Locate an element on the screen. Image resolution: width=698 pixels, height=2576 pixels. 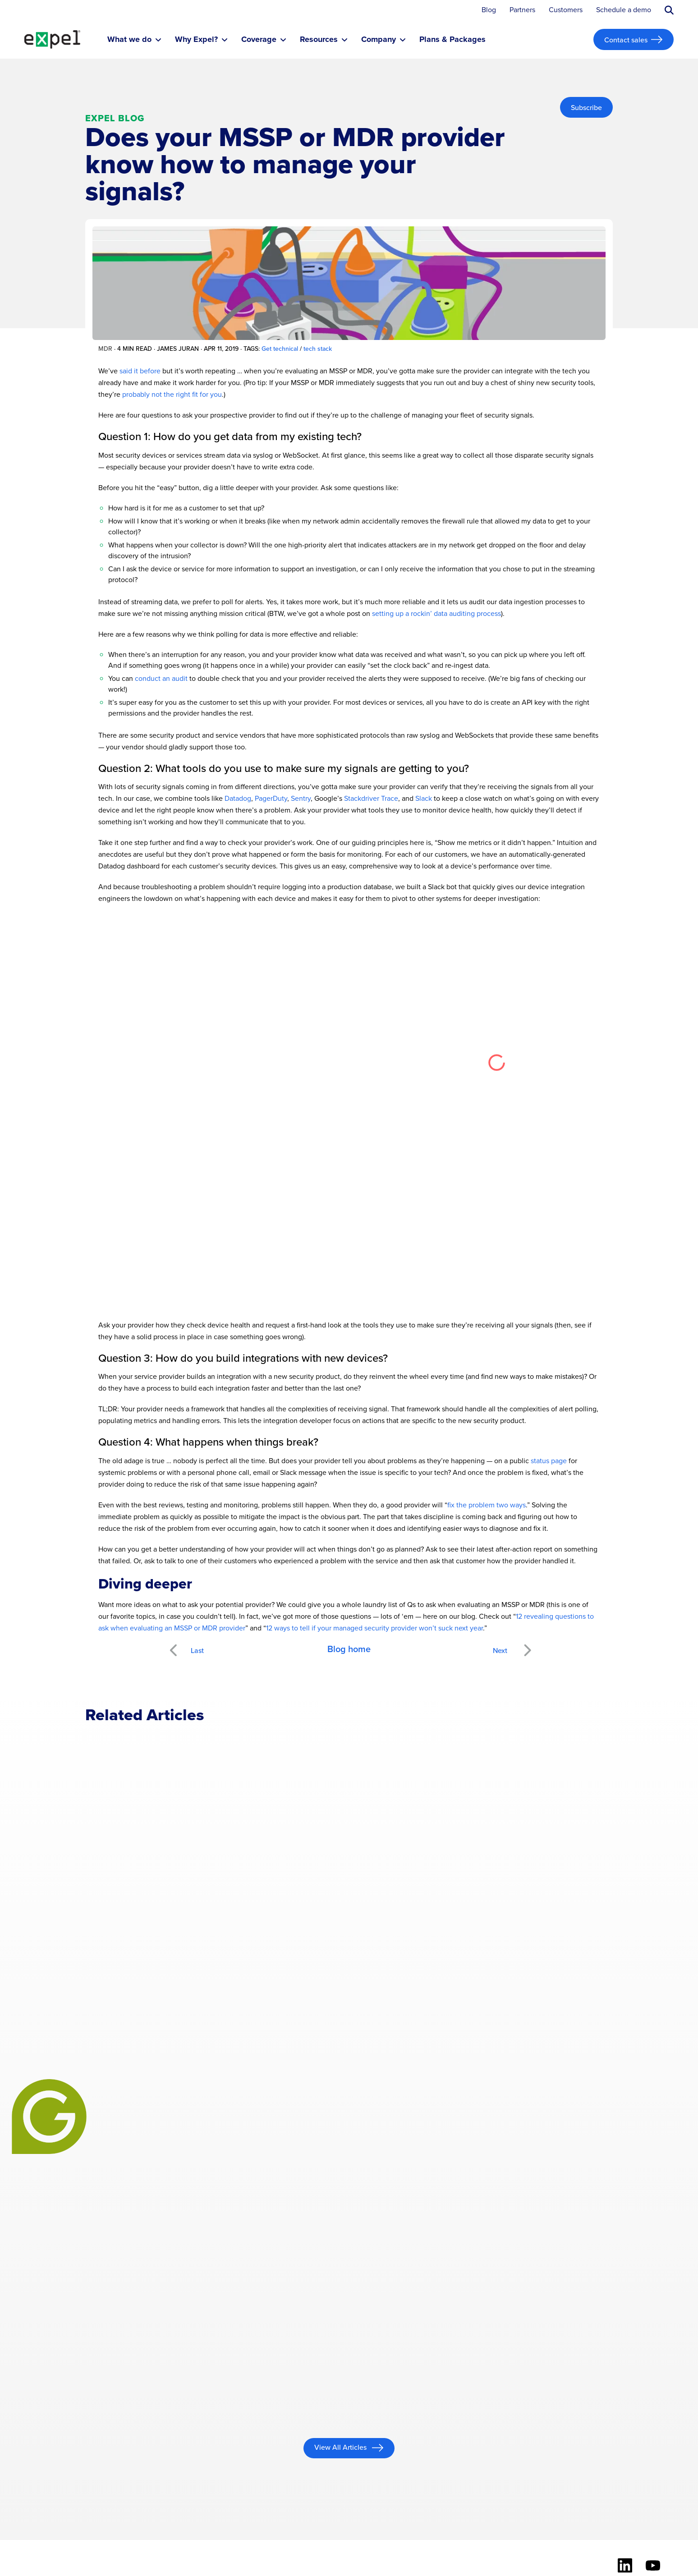
indicates content is loading is located at coordinates (496, 1062).